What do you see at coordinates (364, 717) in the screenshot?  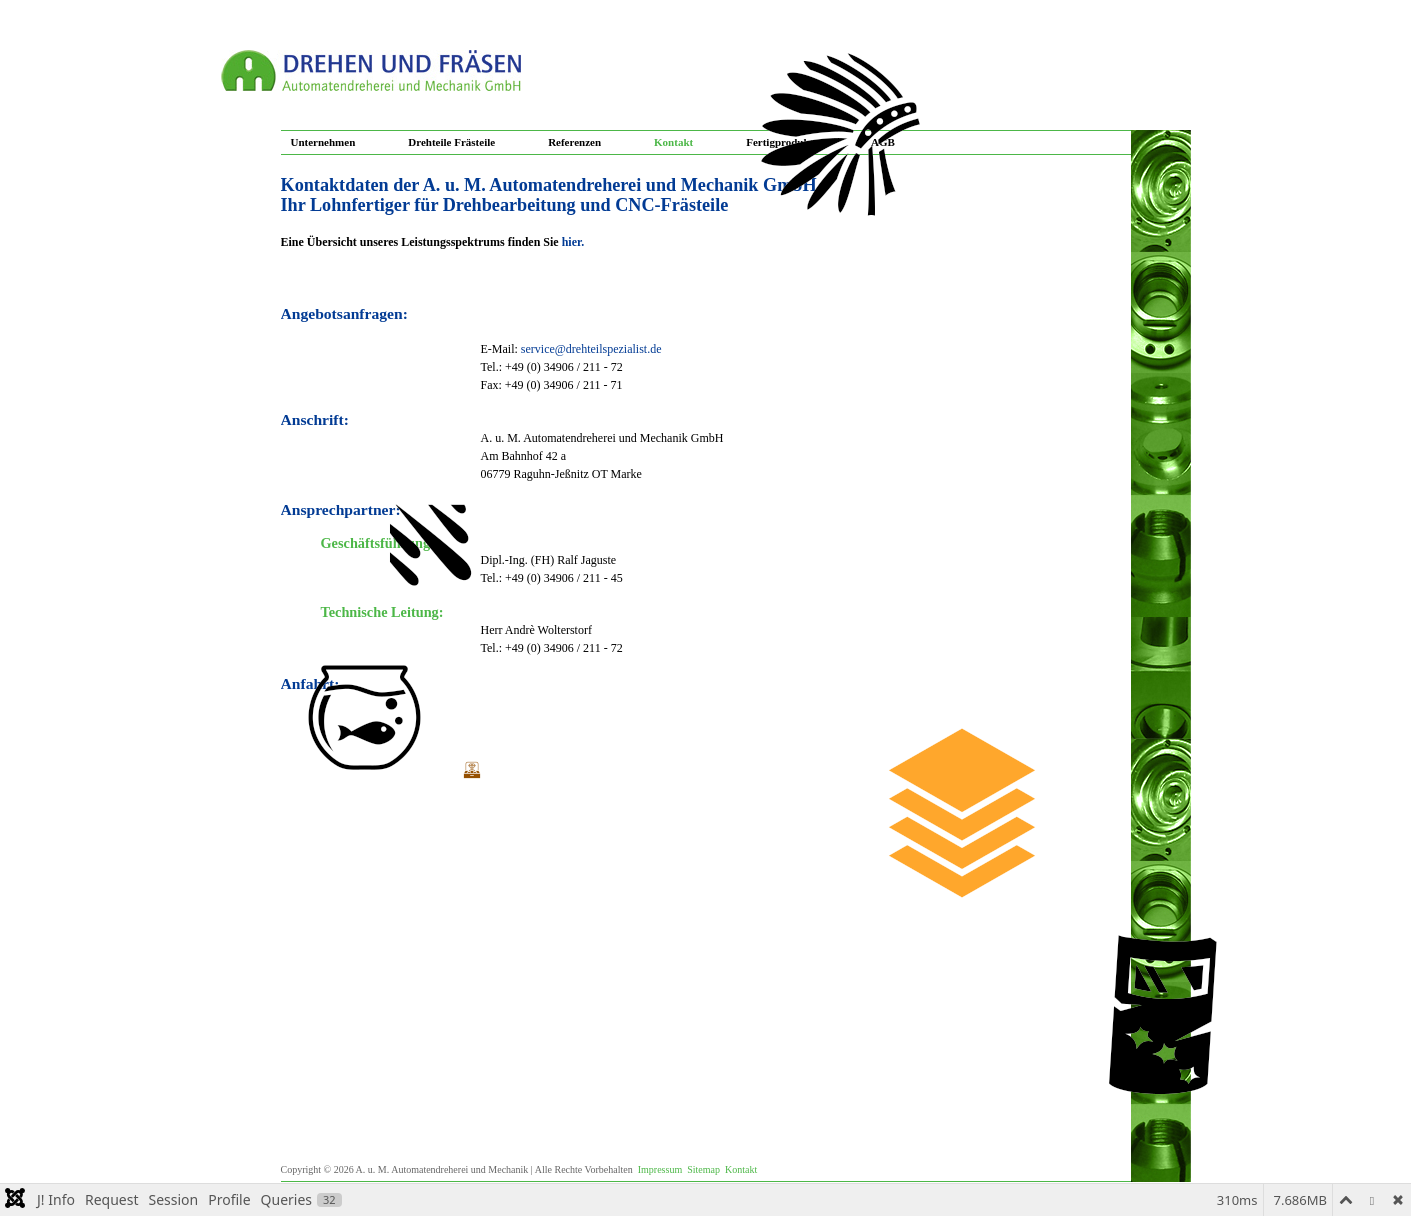 I see `access aquarium or fish tank features` at bounding box center [364, 717].